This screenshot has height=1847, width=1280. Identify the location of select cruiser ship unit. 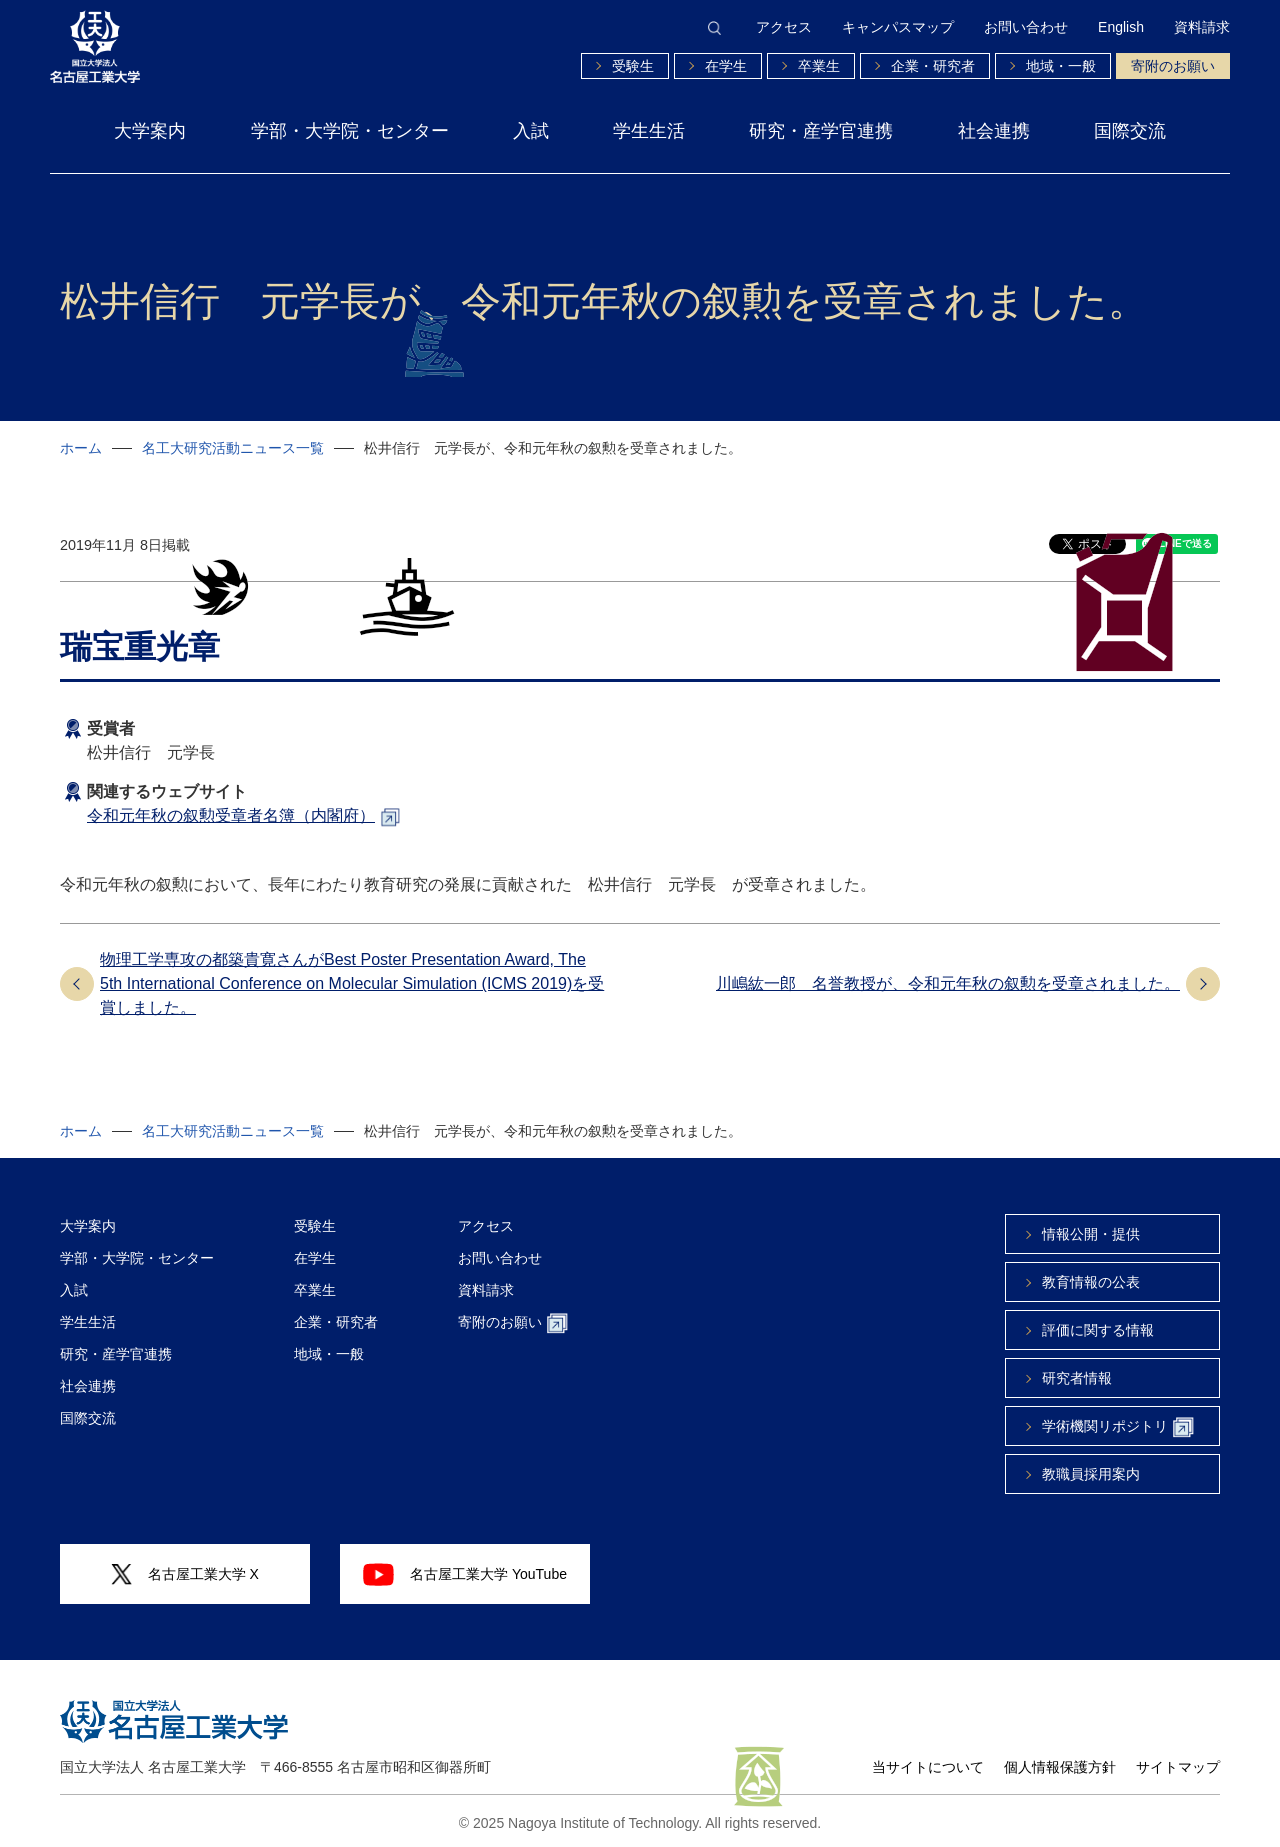
(409, 595).